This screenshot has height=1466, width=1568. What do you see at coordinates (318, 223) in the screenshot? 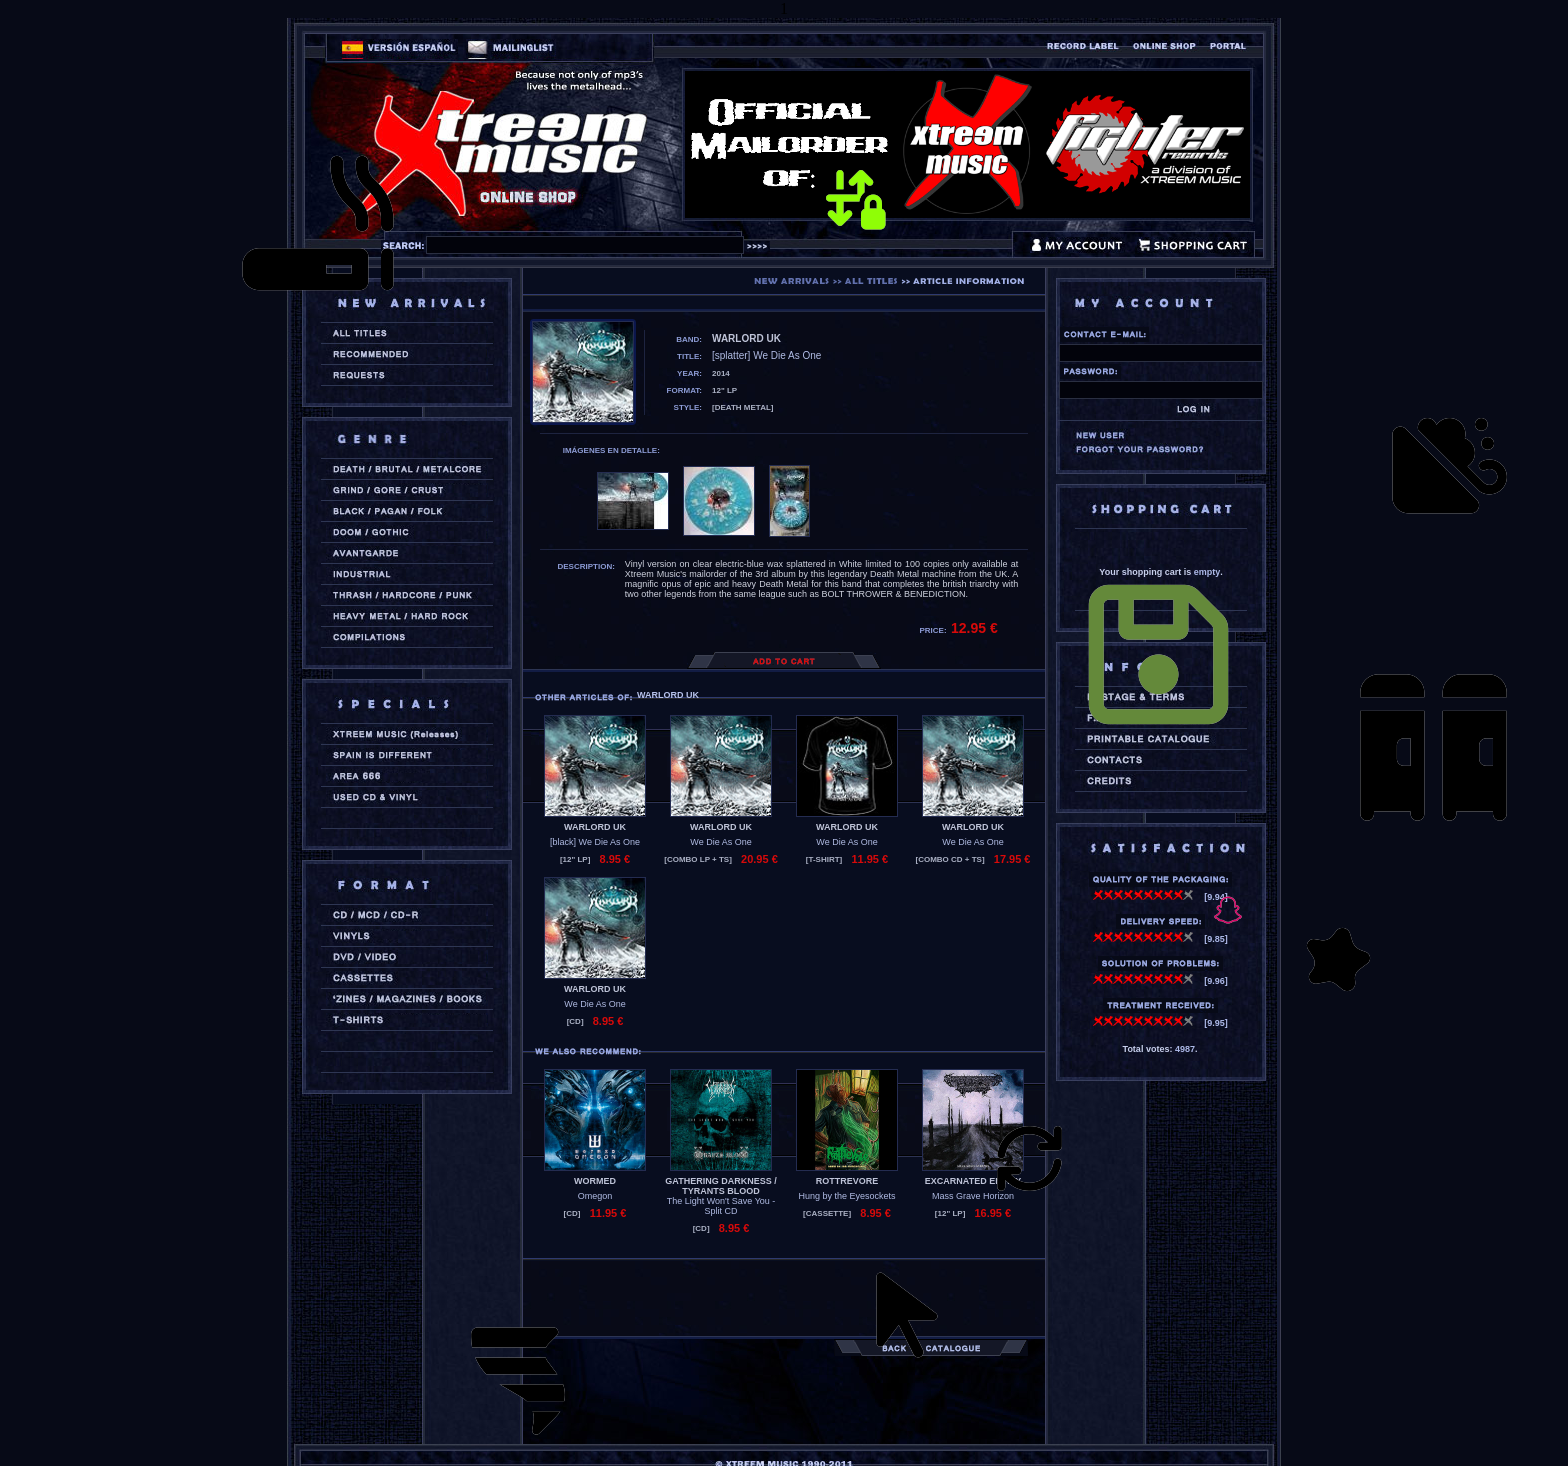
I see `indicates a designated smoking area` at bounding box center [318, 223].